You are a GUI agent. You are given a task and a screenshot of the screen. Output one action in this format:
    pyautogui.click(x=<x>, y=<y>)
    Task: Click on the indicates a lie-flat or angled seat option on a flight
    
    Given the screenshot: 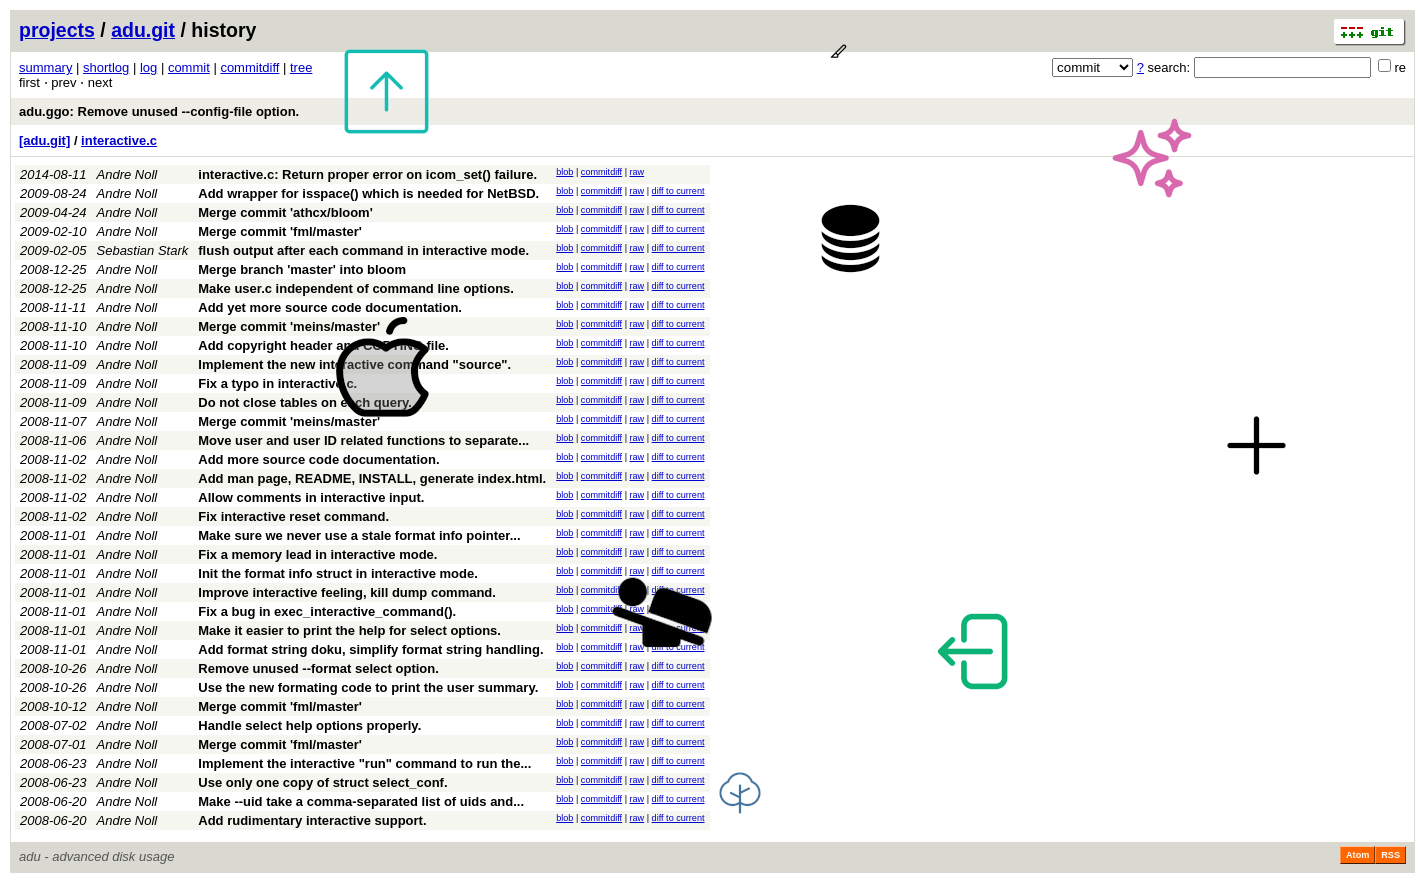 What is the action you would take?
    pyautogui.click(x=661, y=613)
    